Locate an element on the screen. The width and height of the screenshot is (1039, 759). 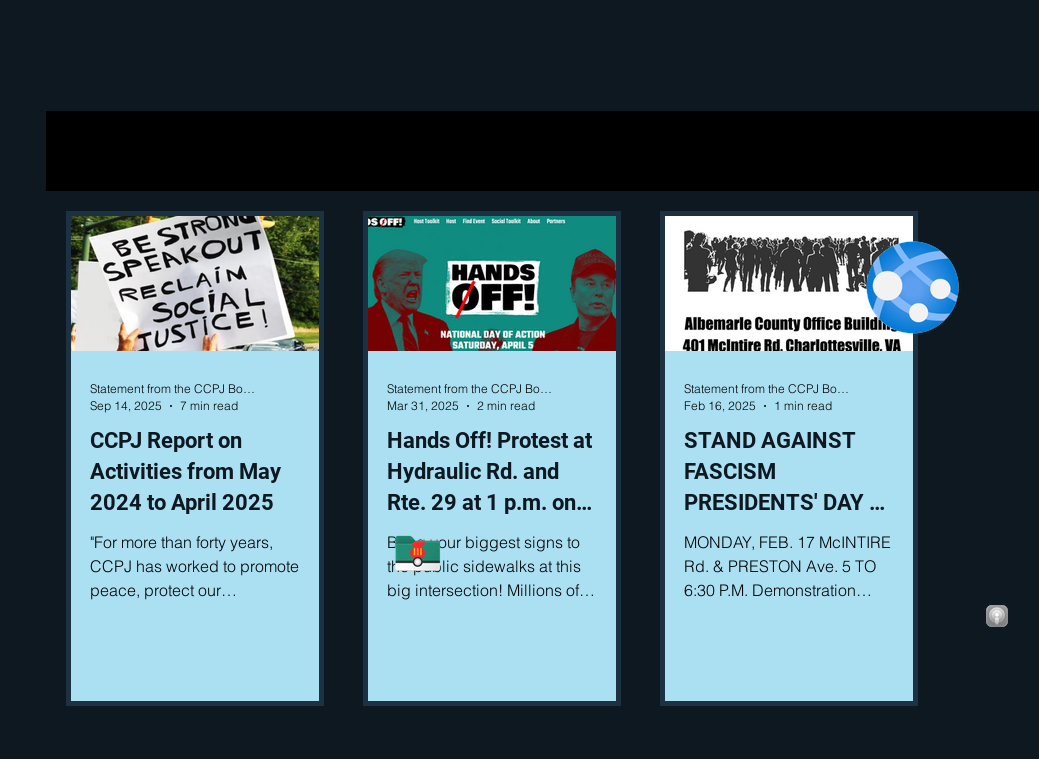
open the windows app store is located at coordinates (912, 287).